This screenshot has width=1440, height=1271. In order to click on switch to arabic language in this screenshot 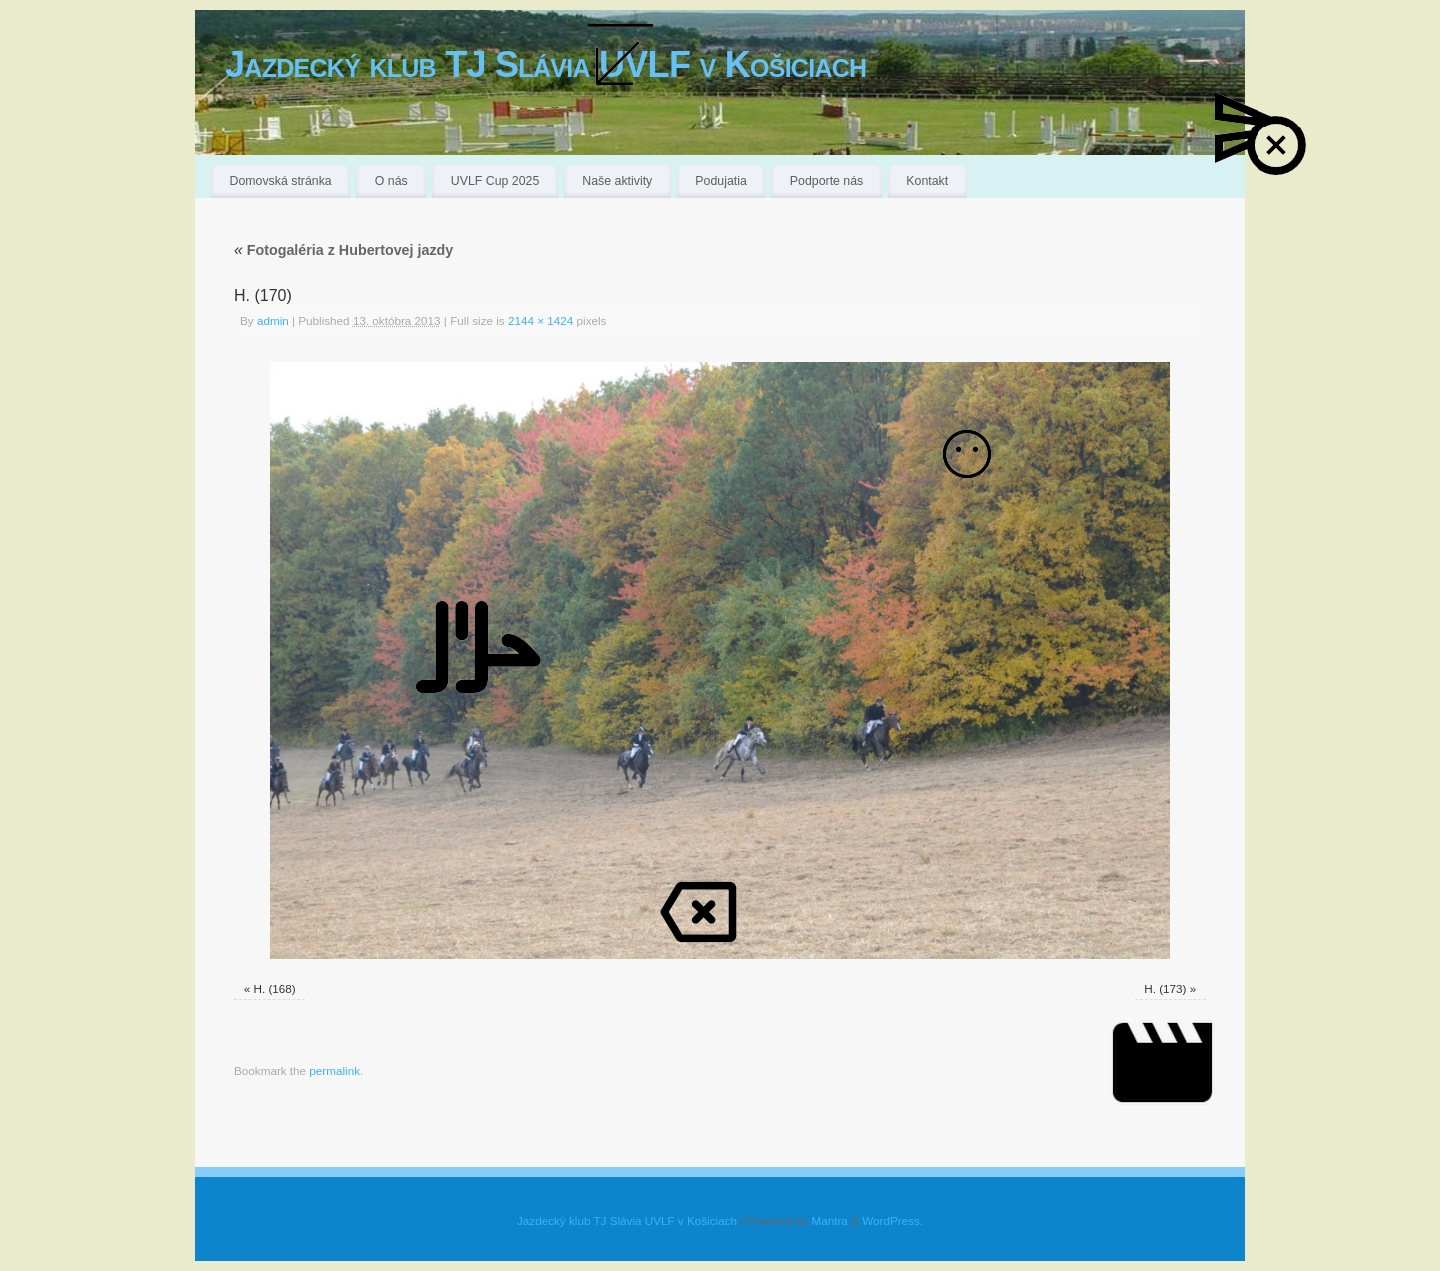, I will do `click(475, 647)`.